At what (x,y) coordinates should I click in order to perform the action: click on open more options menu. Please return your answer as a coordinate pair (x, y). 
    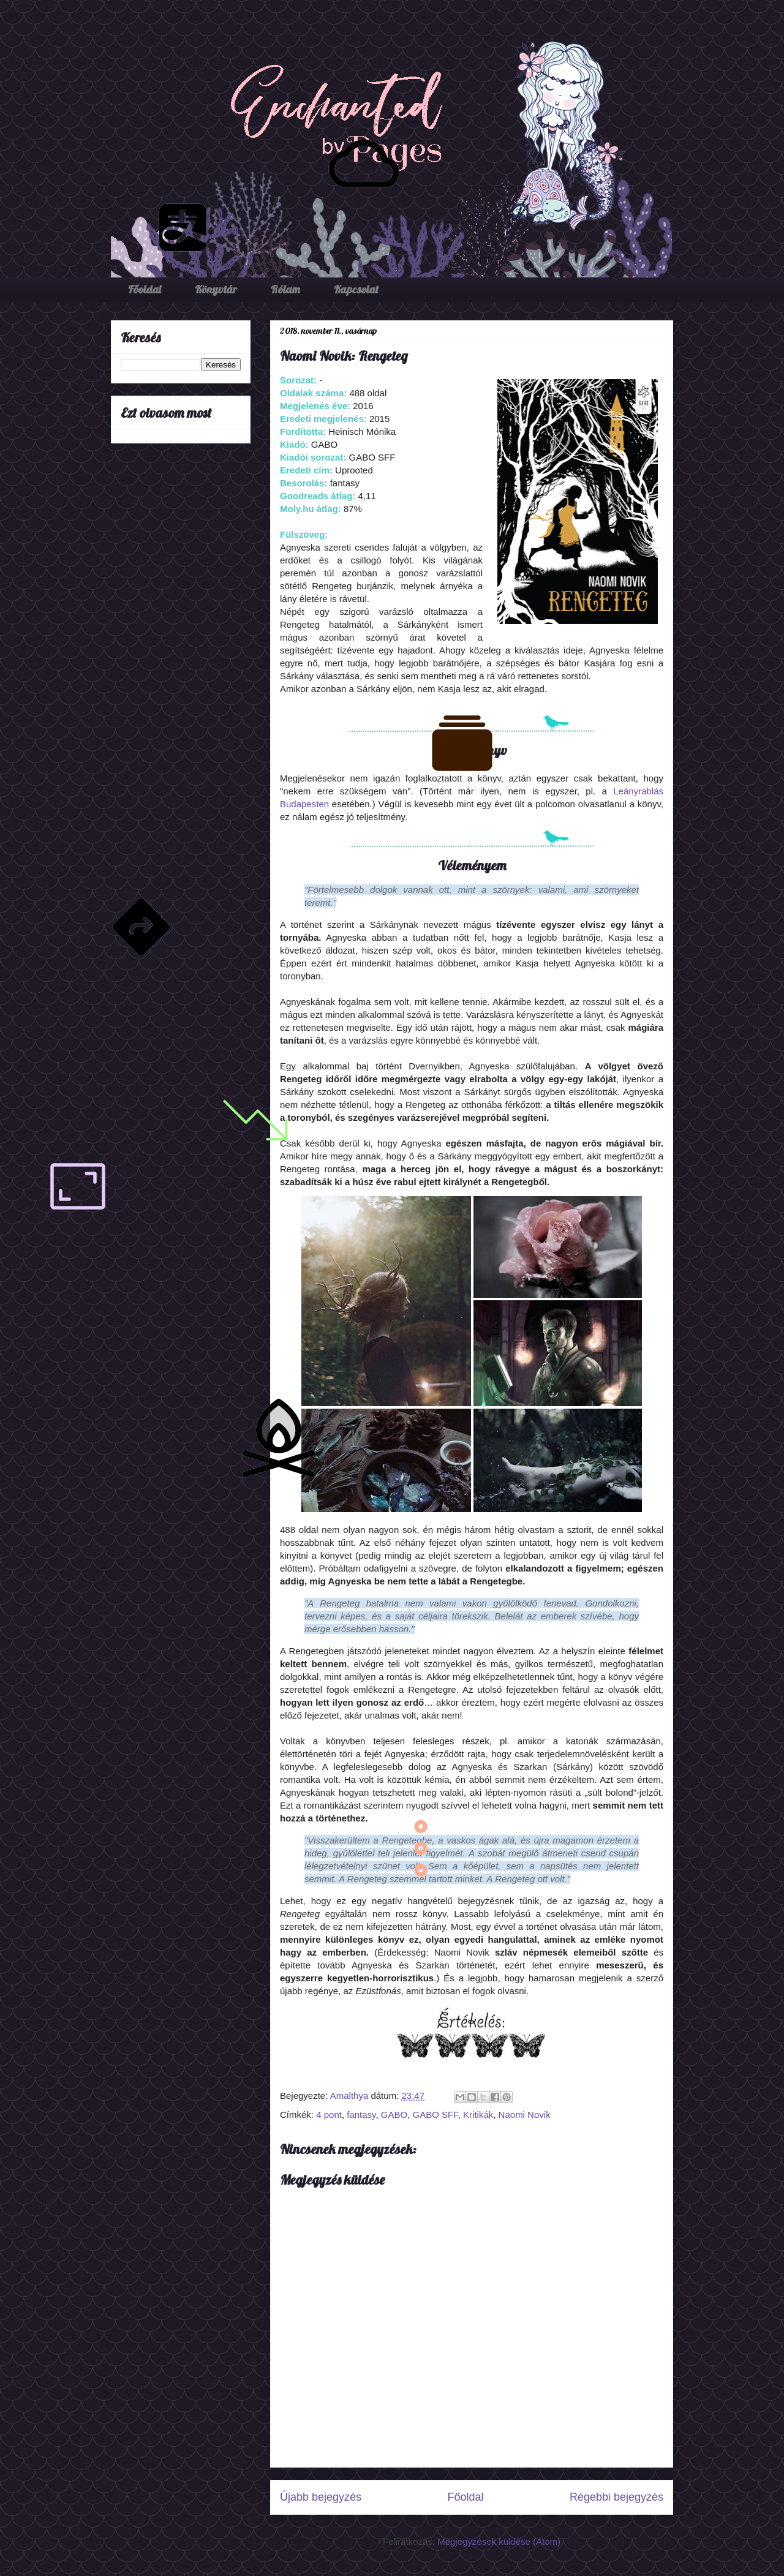
    Looking at the image, I should click on (421, 1848).